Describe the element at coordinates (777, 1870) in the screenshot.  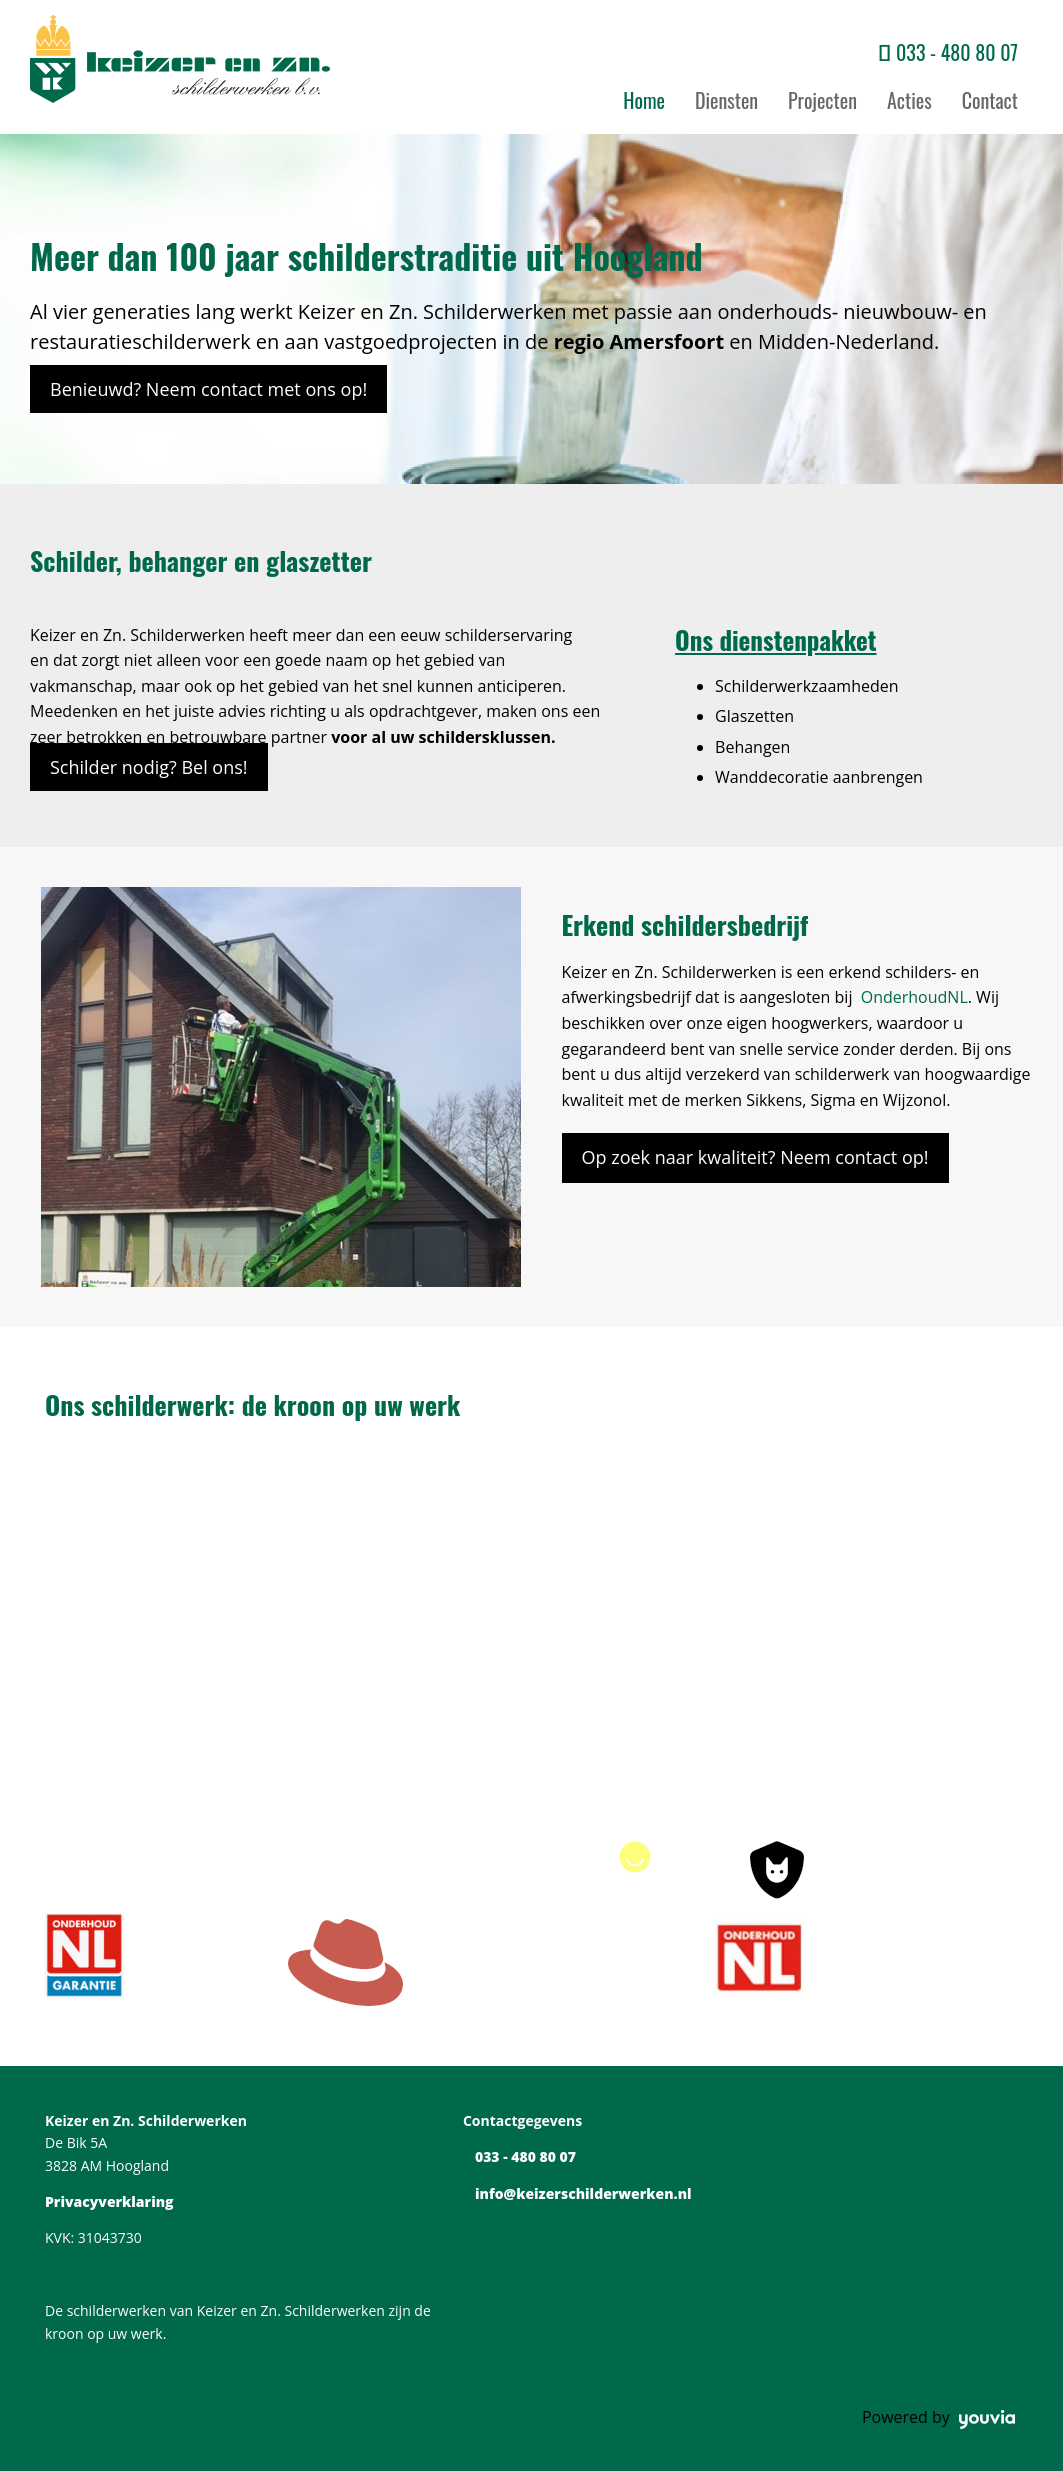
I see `pet protection or insurance services` at that location.